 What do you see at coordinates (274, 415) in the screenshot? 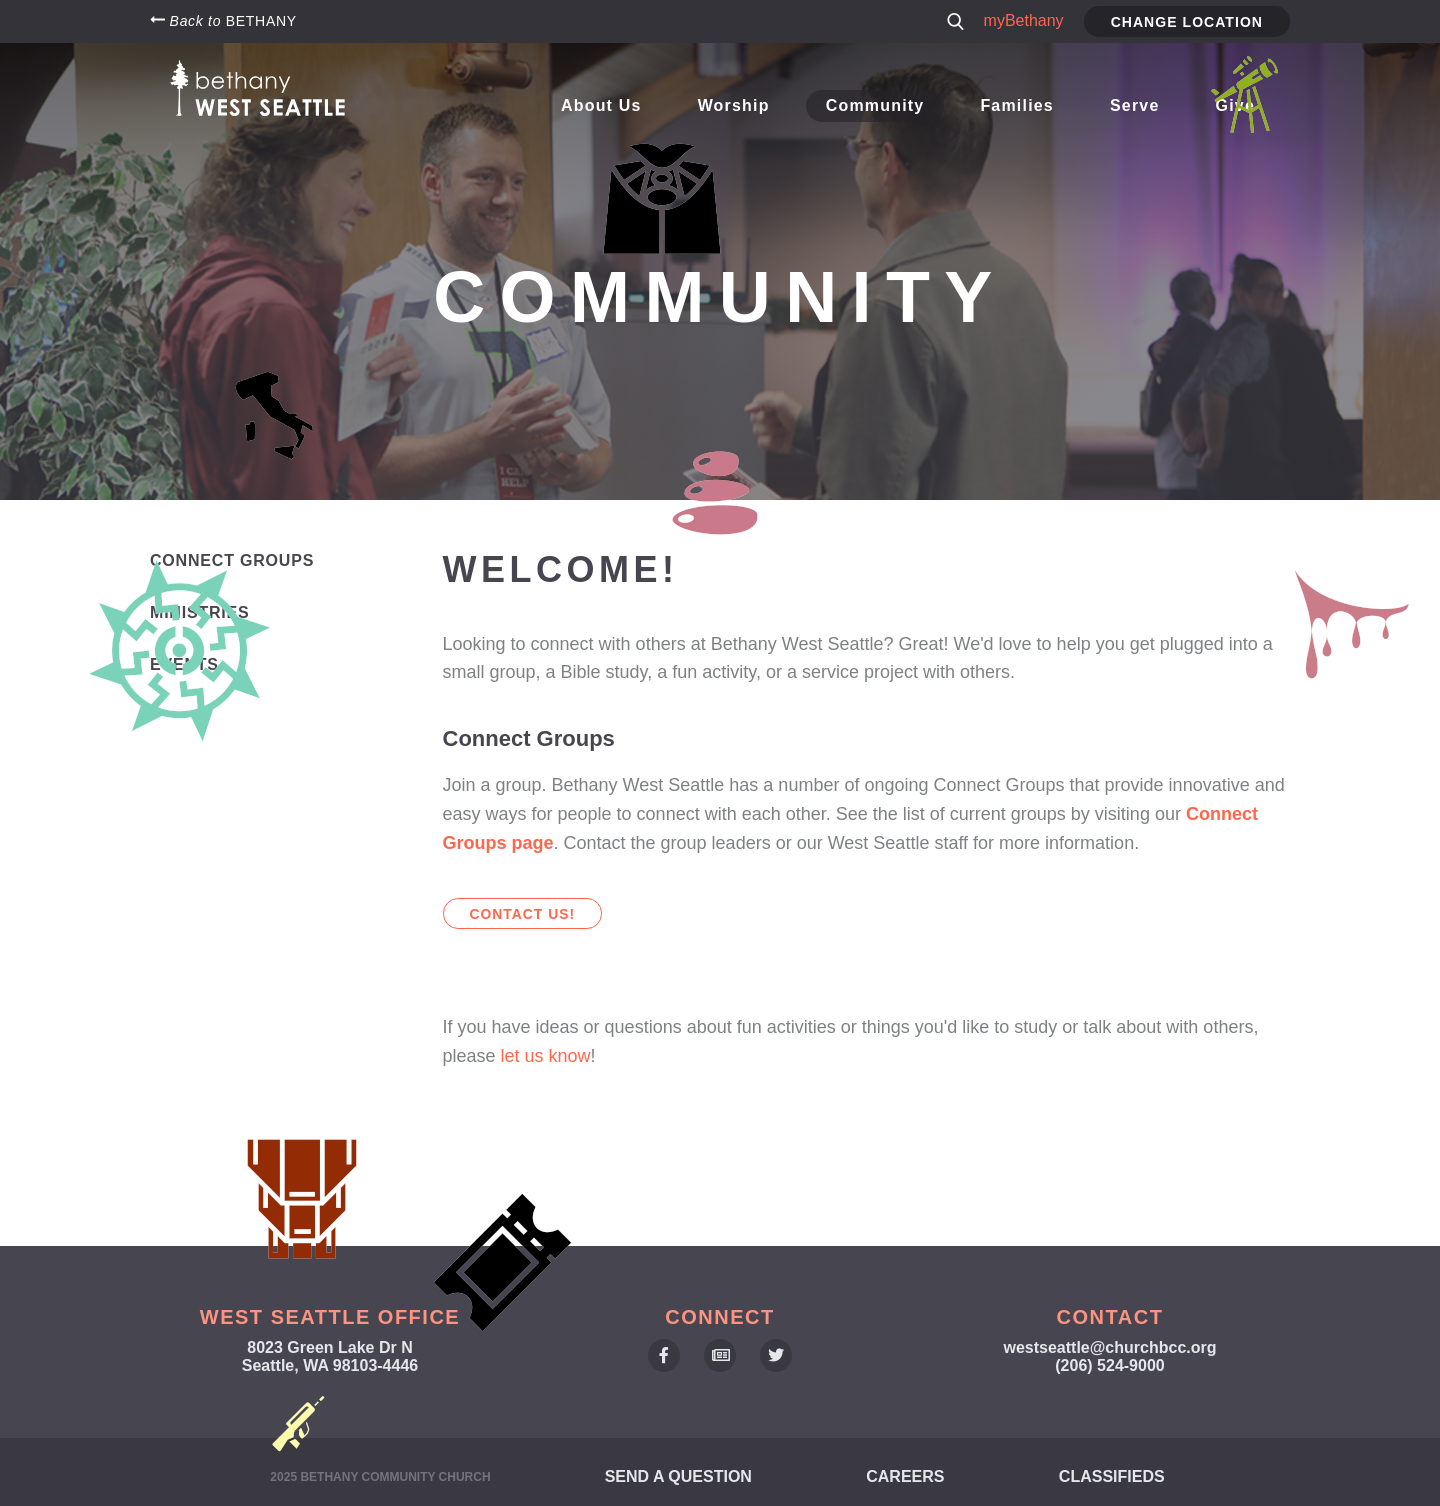
I see `select italy as your country or region` at bounding box center [274, 415].